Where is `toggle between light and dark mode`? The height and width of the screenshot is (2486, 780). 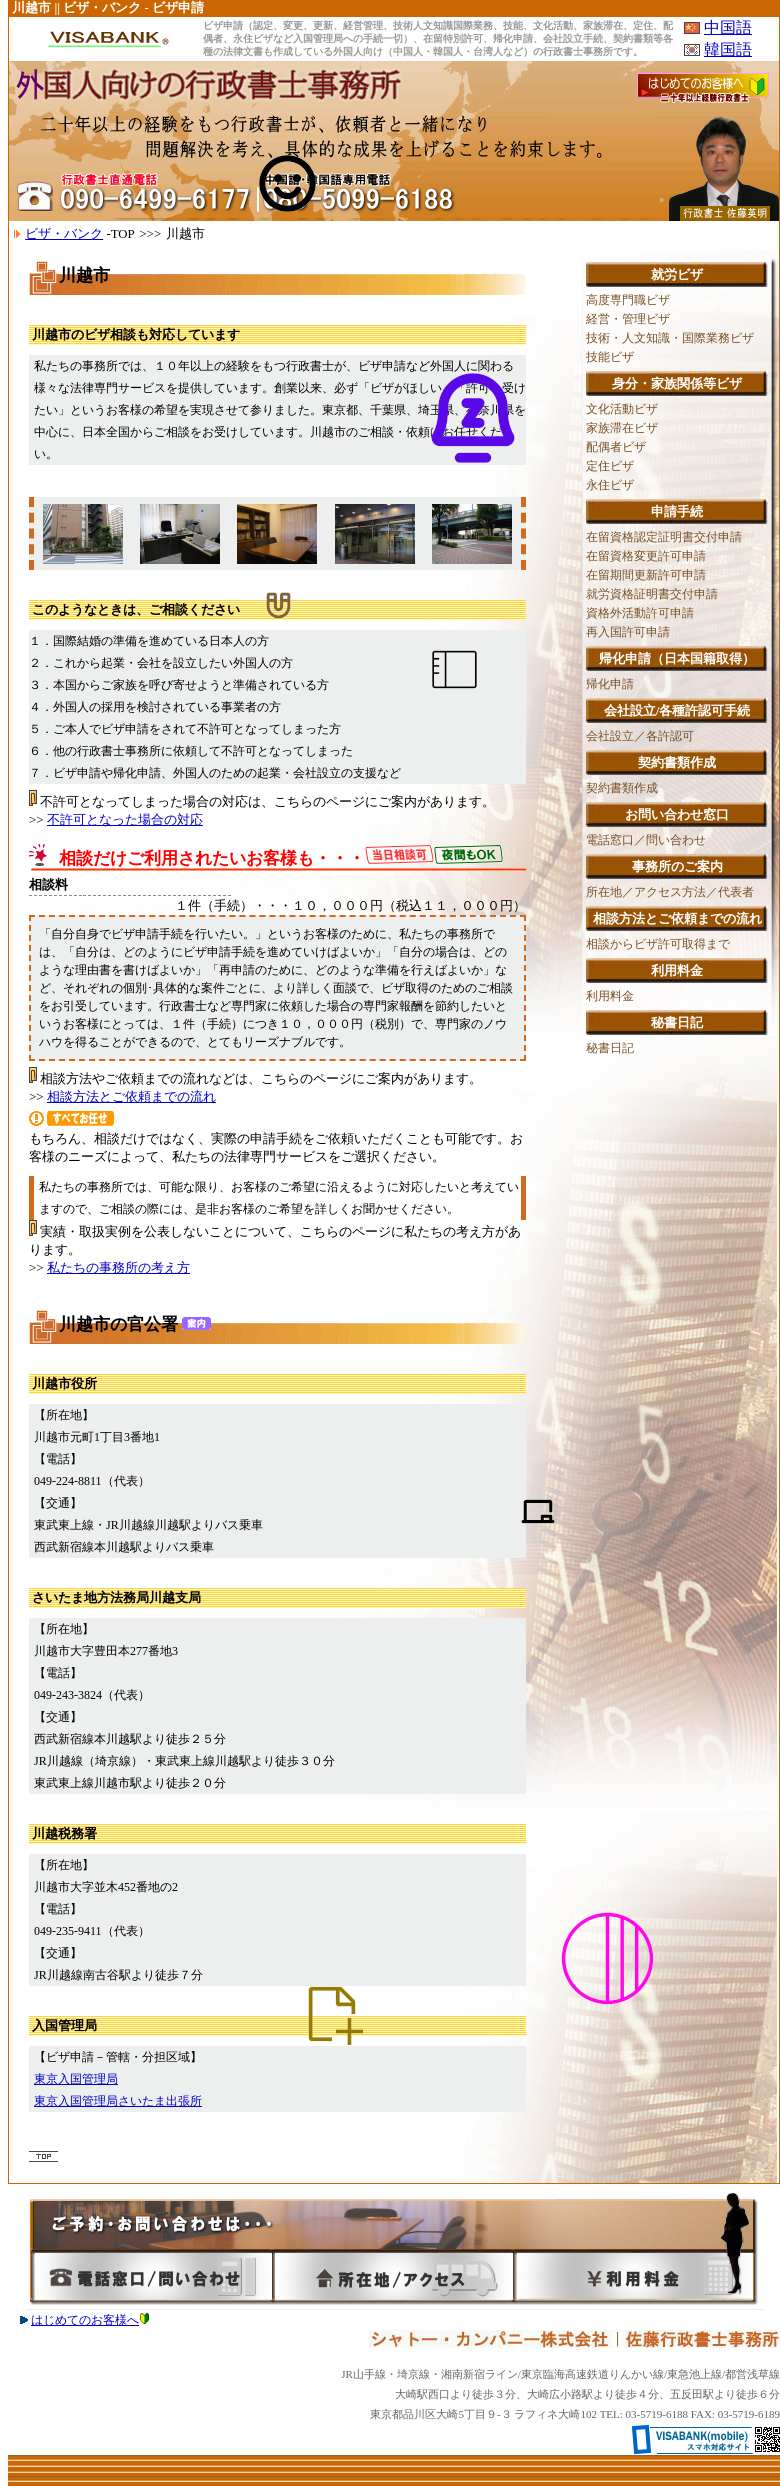 toggle between light and dark mode is located at coordinates (607, 1958).